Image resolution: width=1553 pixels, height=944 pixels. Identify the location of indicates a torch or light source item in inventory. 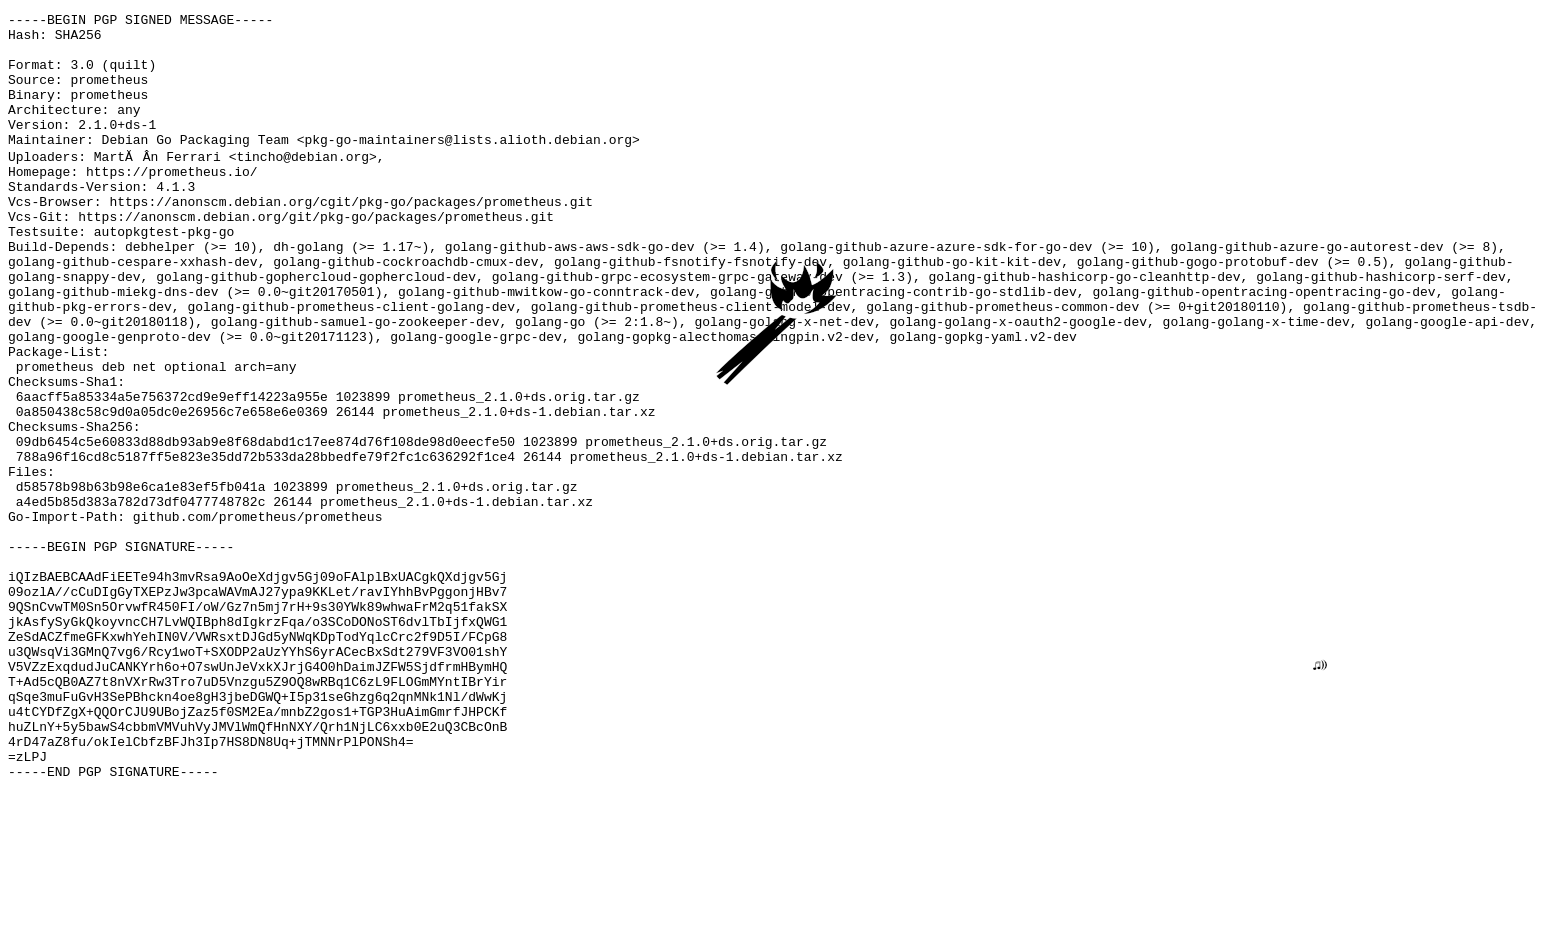
(776, 322).